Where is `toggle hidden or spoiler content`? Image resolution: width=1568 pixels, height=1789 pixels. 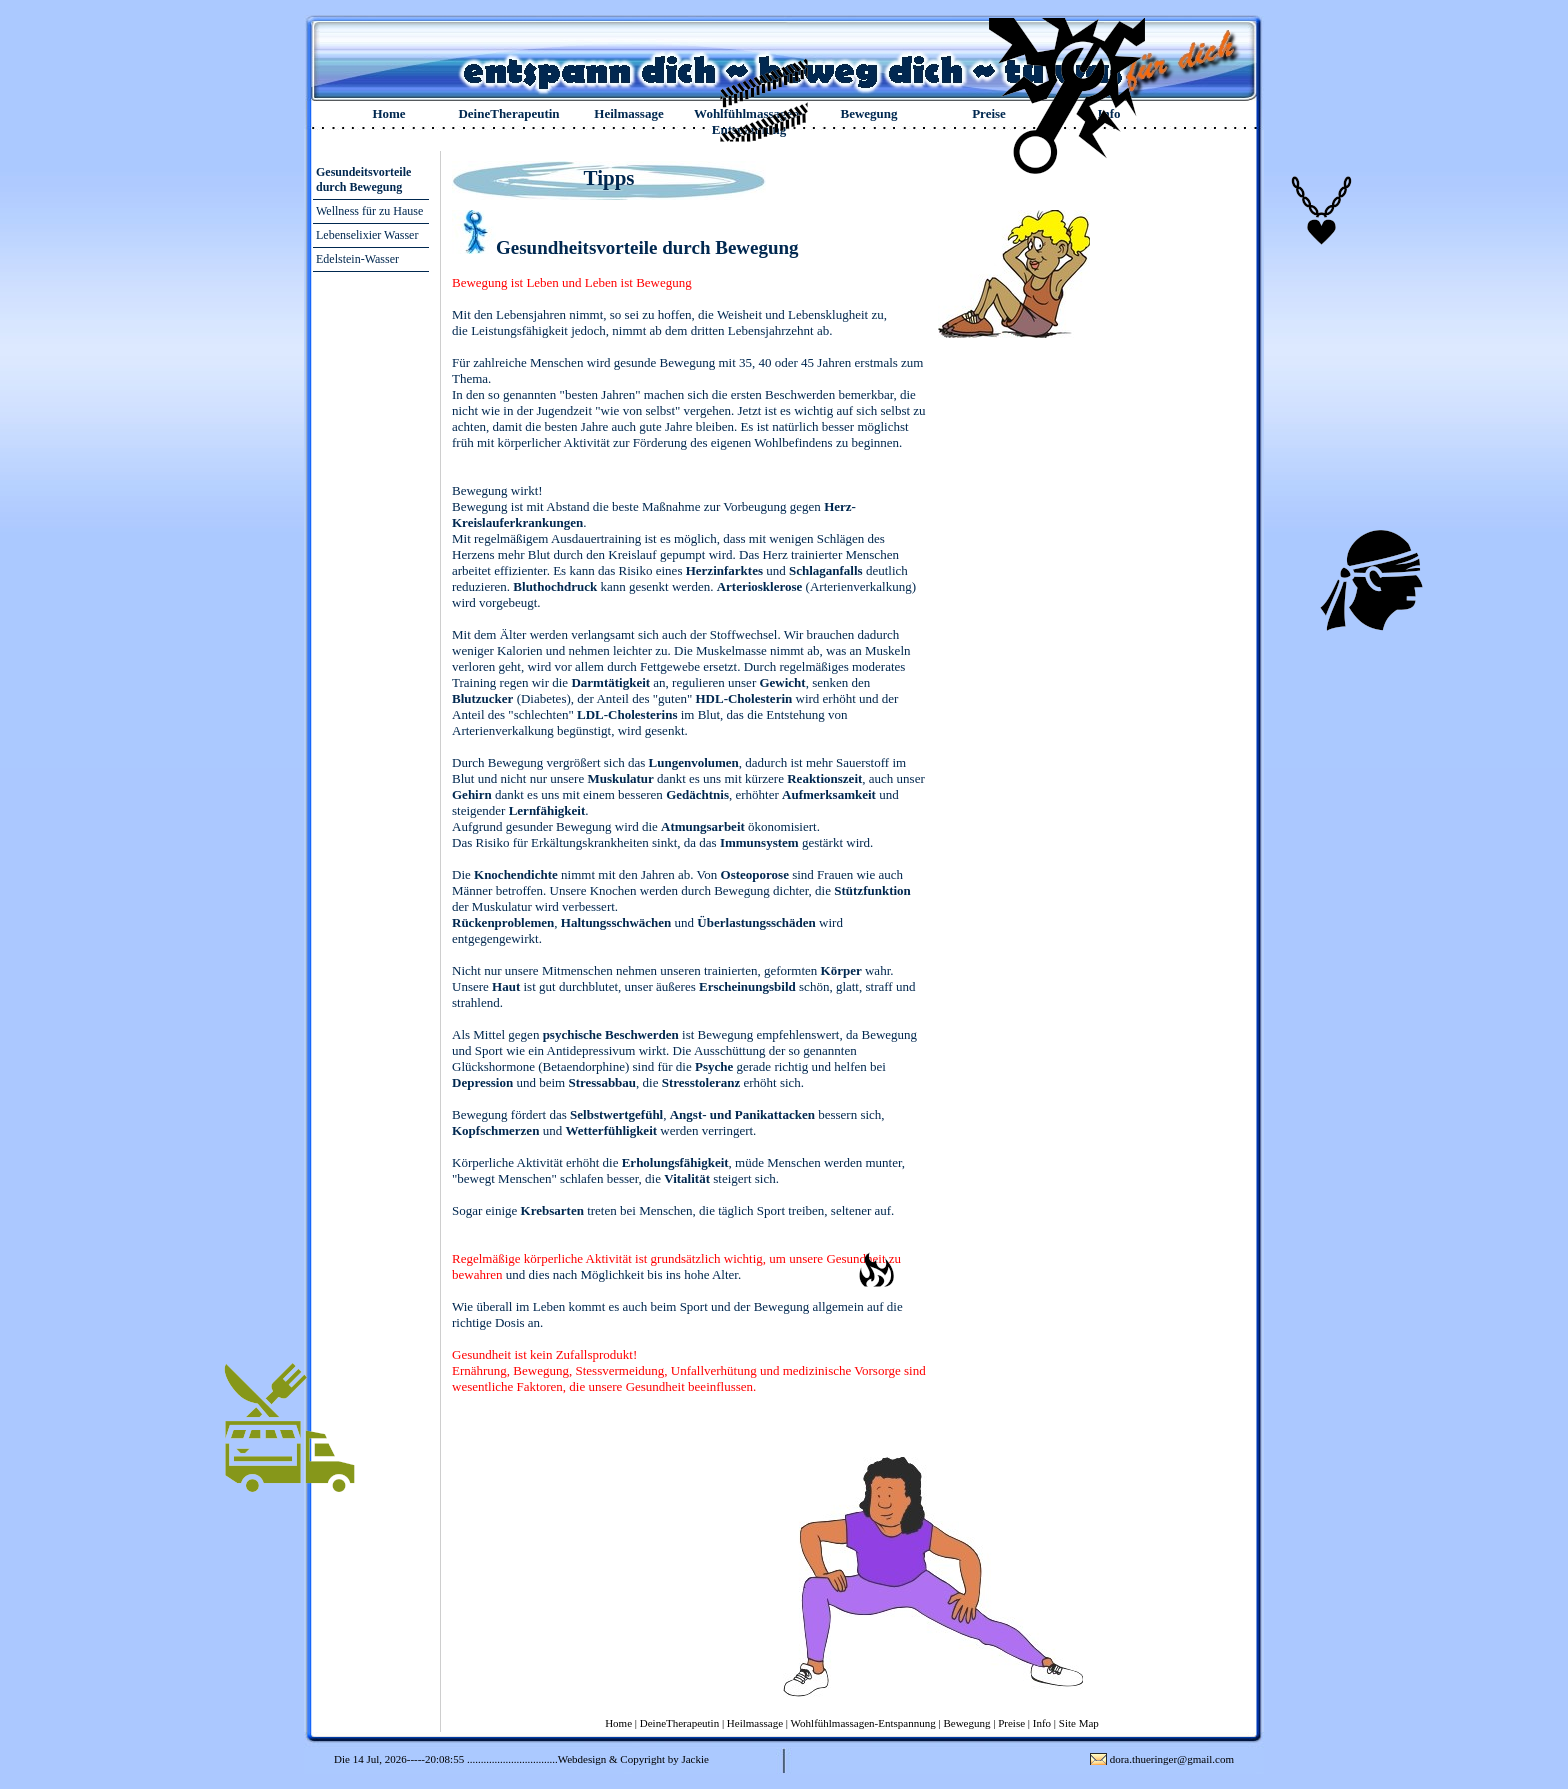
toggle hidden or spoiler content is located at coordinates (1371, 580).